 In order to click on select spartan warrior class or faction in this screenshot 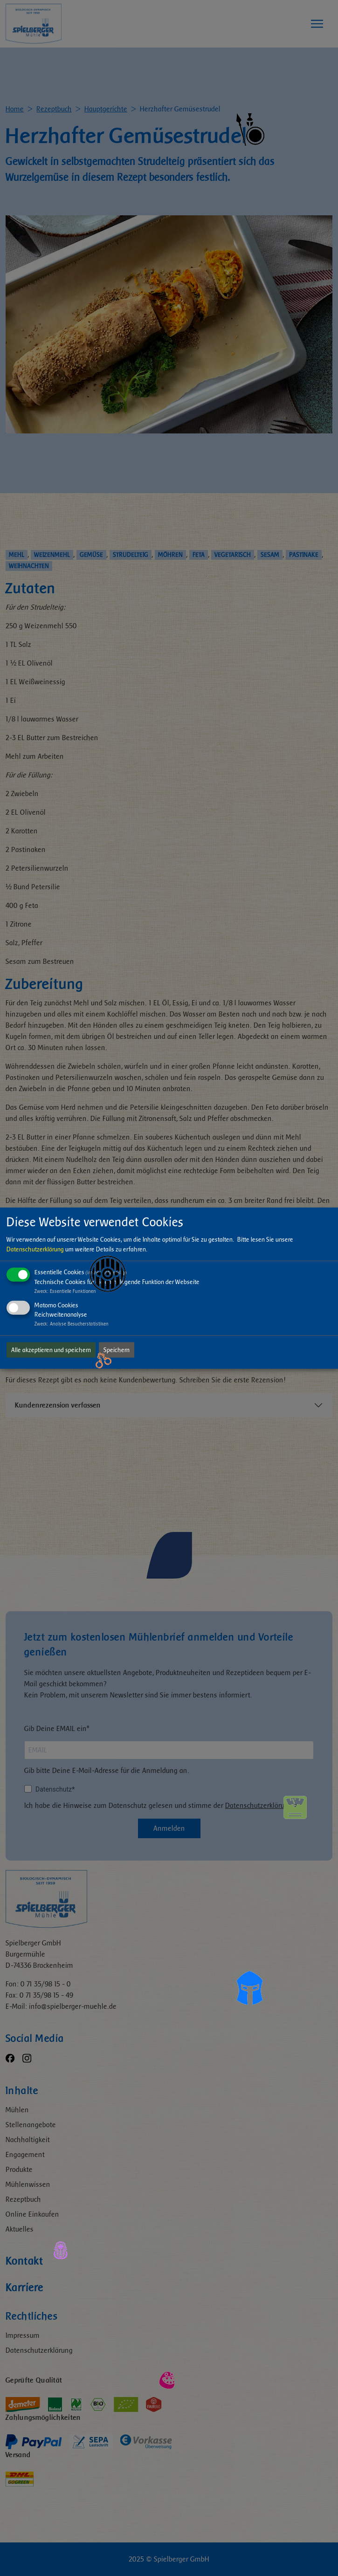, I will do `click(248, 129)`.